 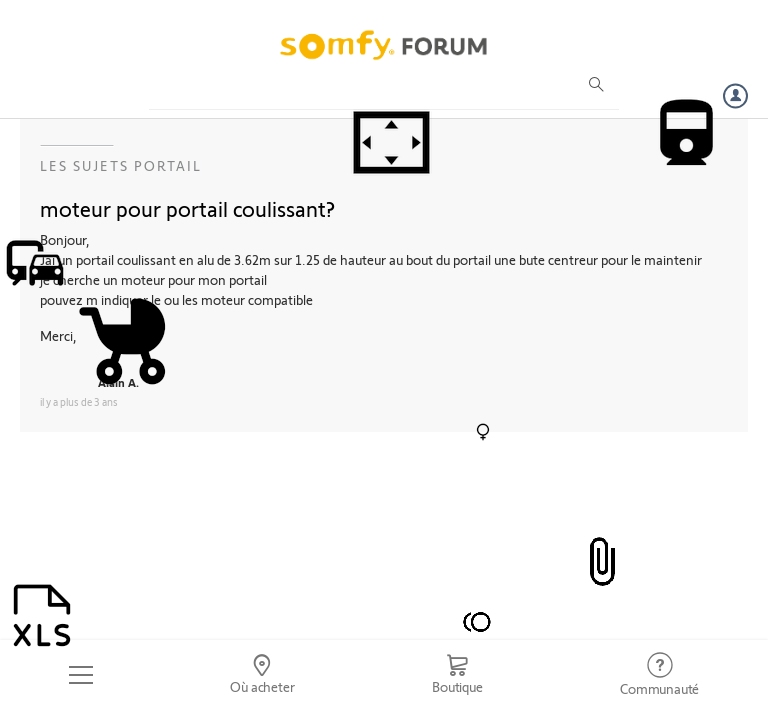 What do you see at coordinates (483, 432) in the screenshot?
I see `select female gender option` at bounding box center [483, 432].